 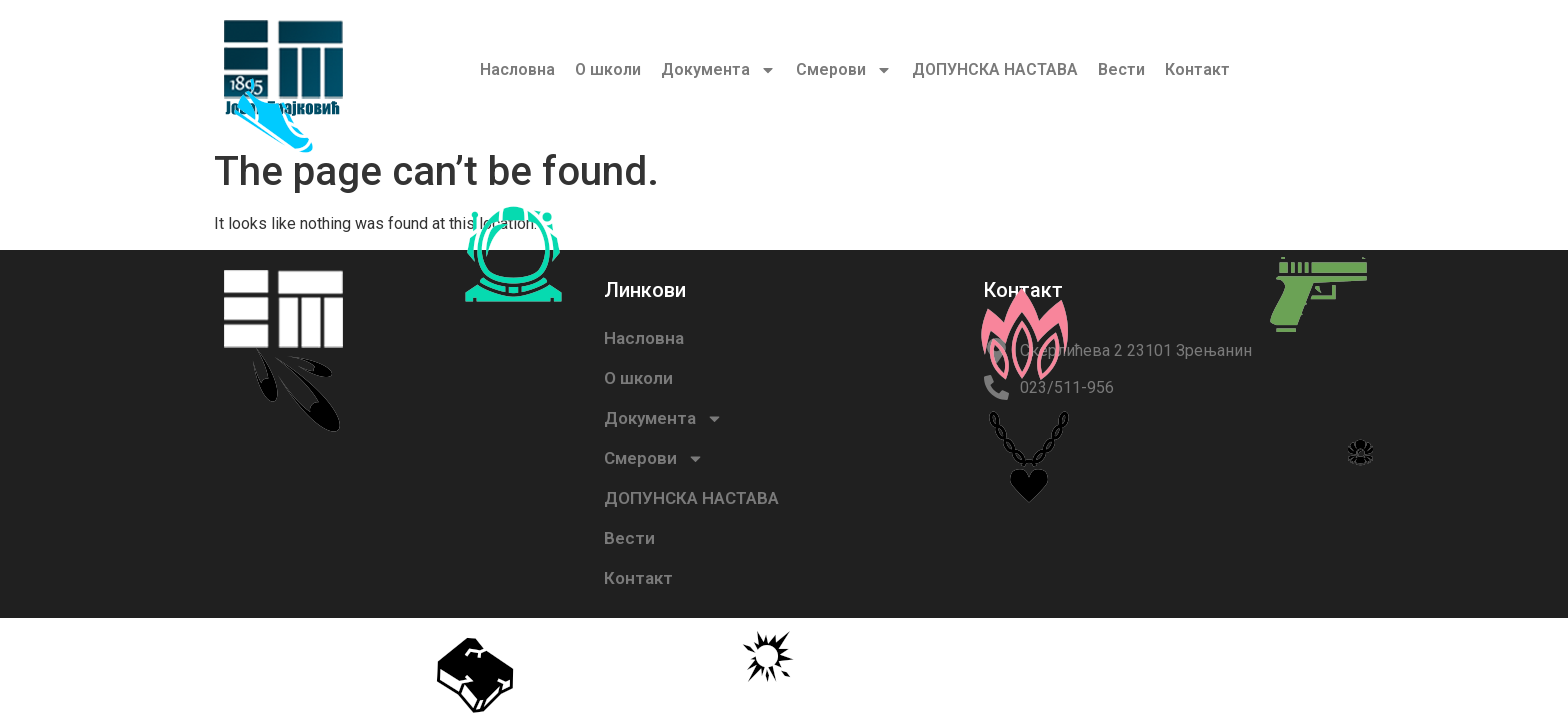 I want to click on indicates an eclipse or celestial event in a game, so click(x=767, y=656).